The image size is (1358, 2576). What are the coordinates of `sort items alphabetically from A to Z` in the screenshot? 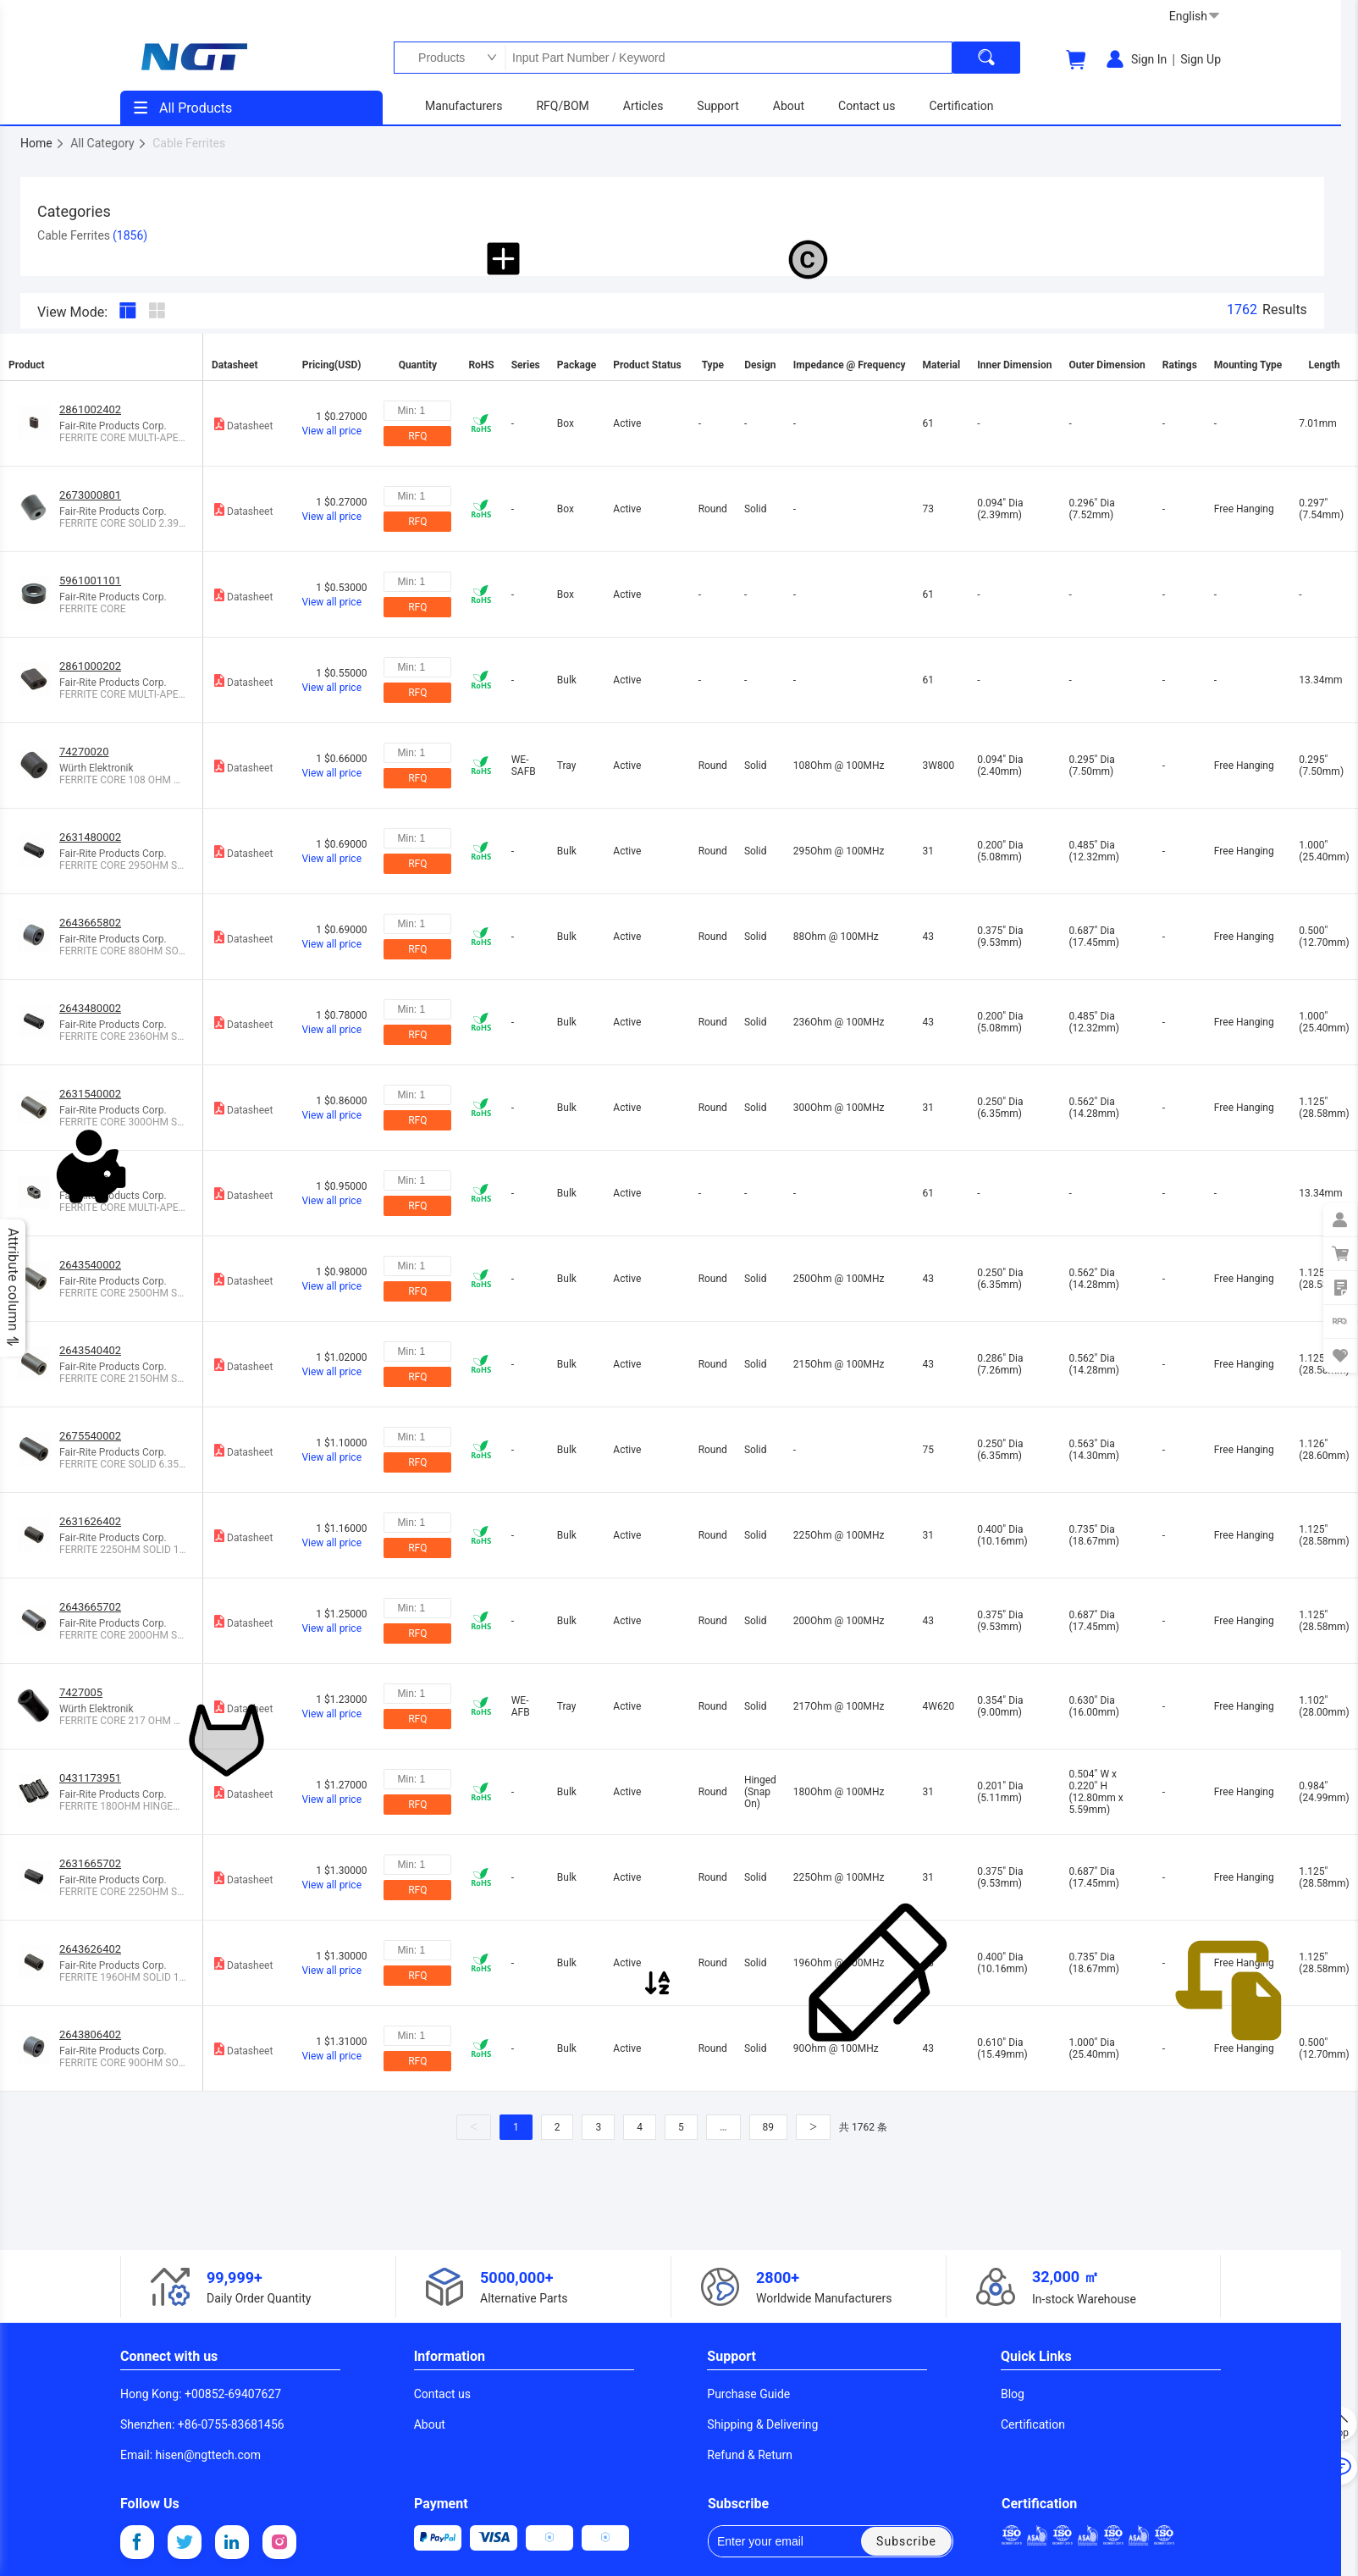 It's located at (657, 1982).